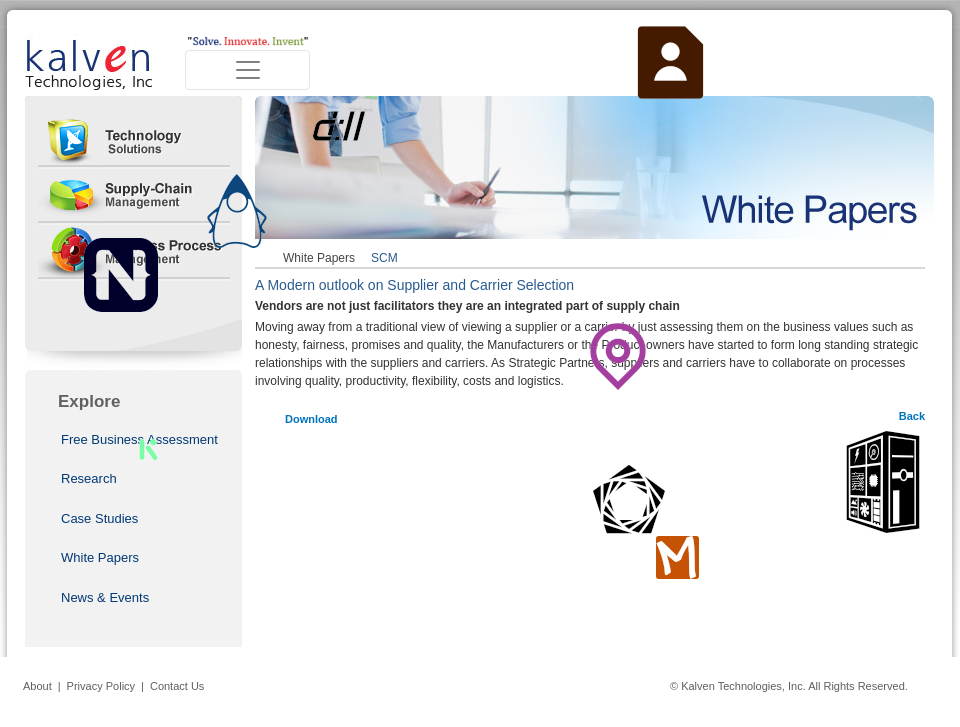 The width and height of the screenshot is (960, 727). Describe the element at coordinates (237, 211) in the screenshot. I see `OpenJDK project logo` at that location.